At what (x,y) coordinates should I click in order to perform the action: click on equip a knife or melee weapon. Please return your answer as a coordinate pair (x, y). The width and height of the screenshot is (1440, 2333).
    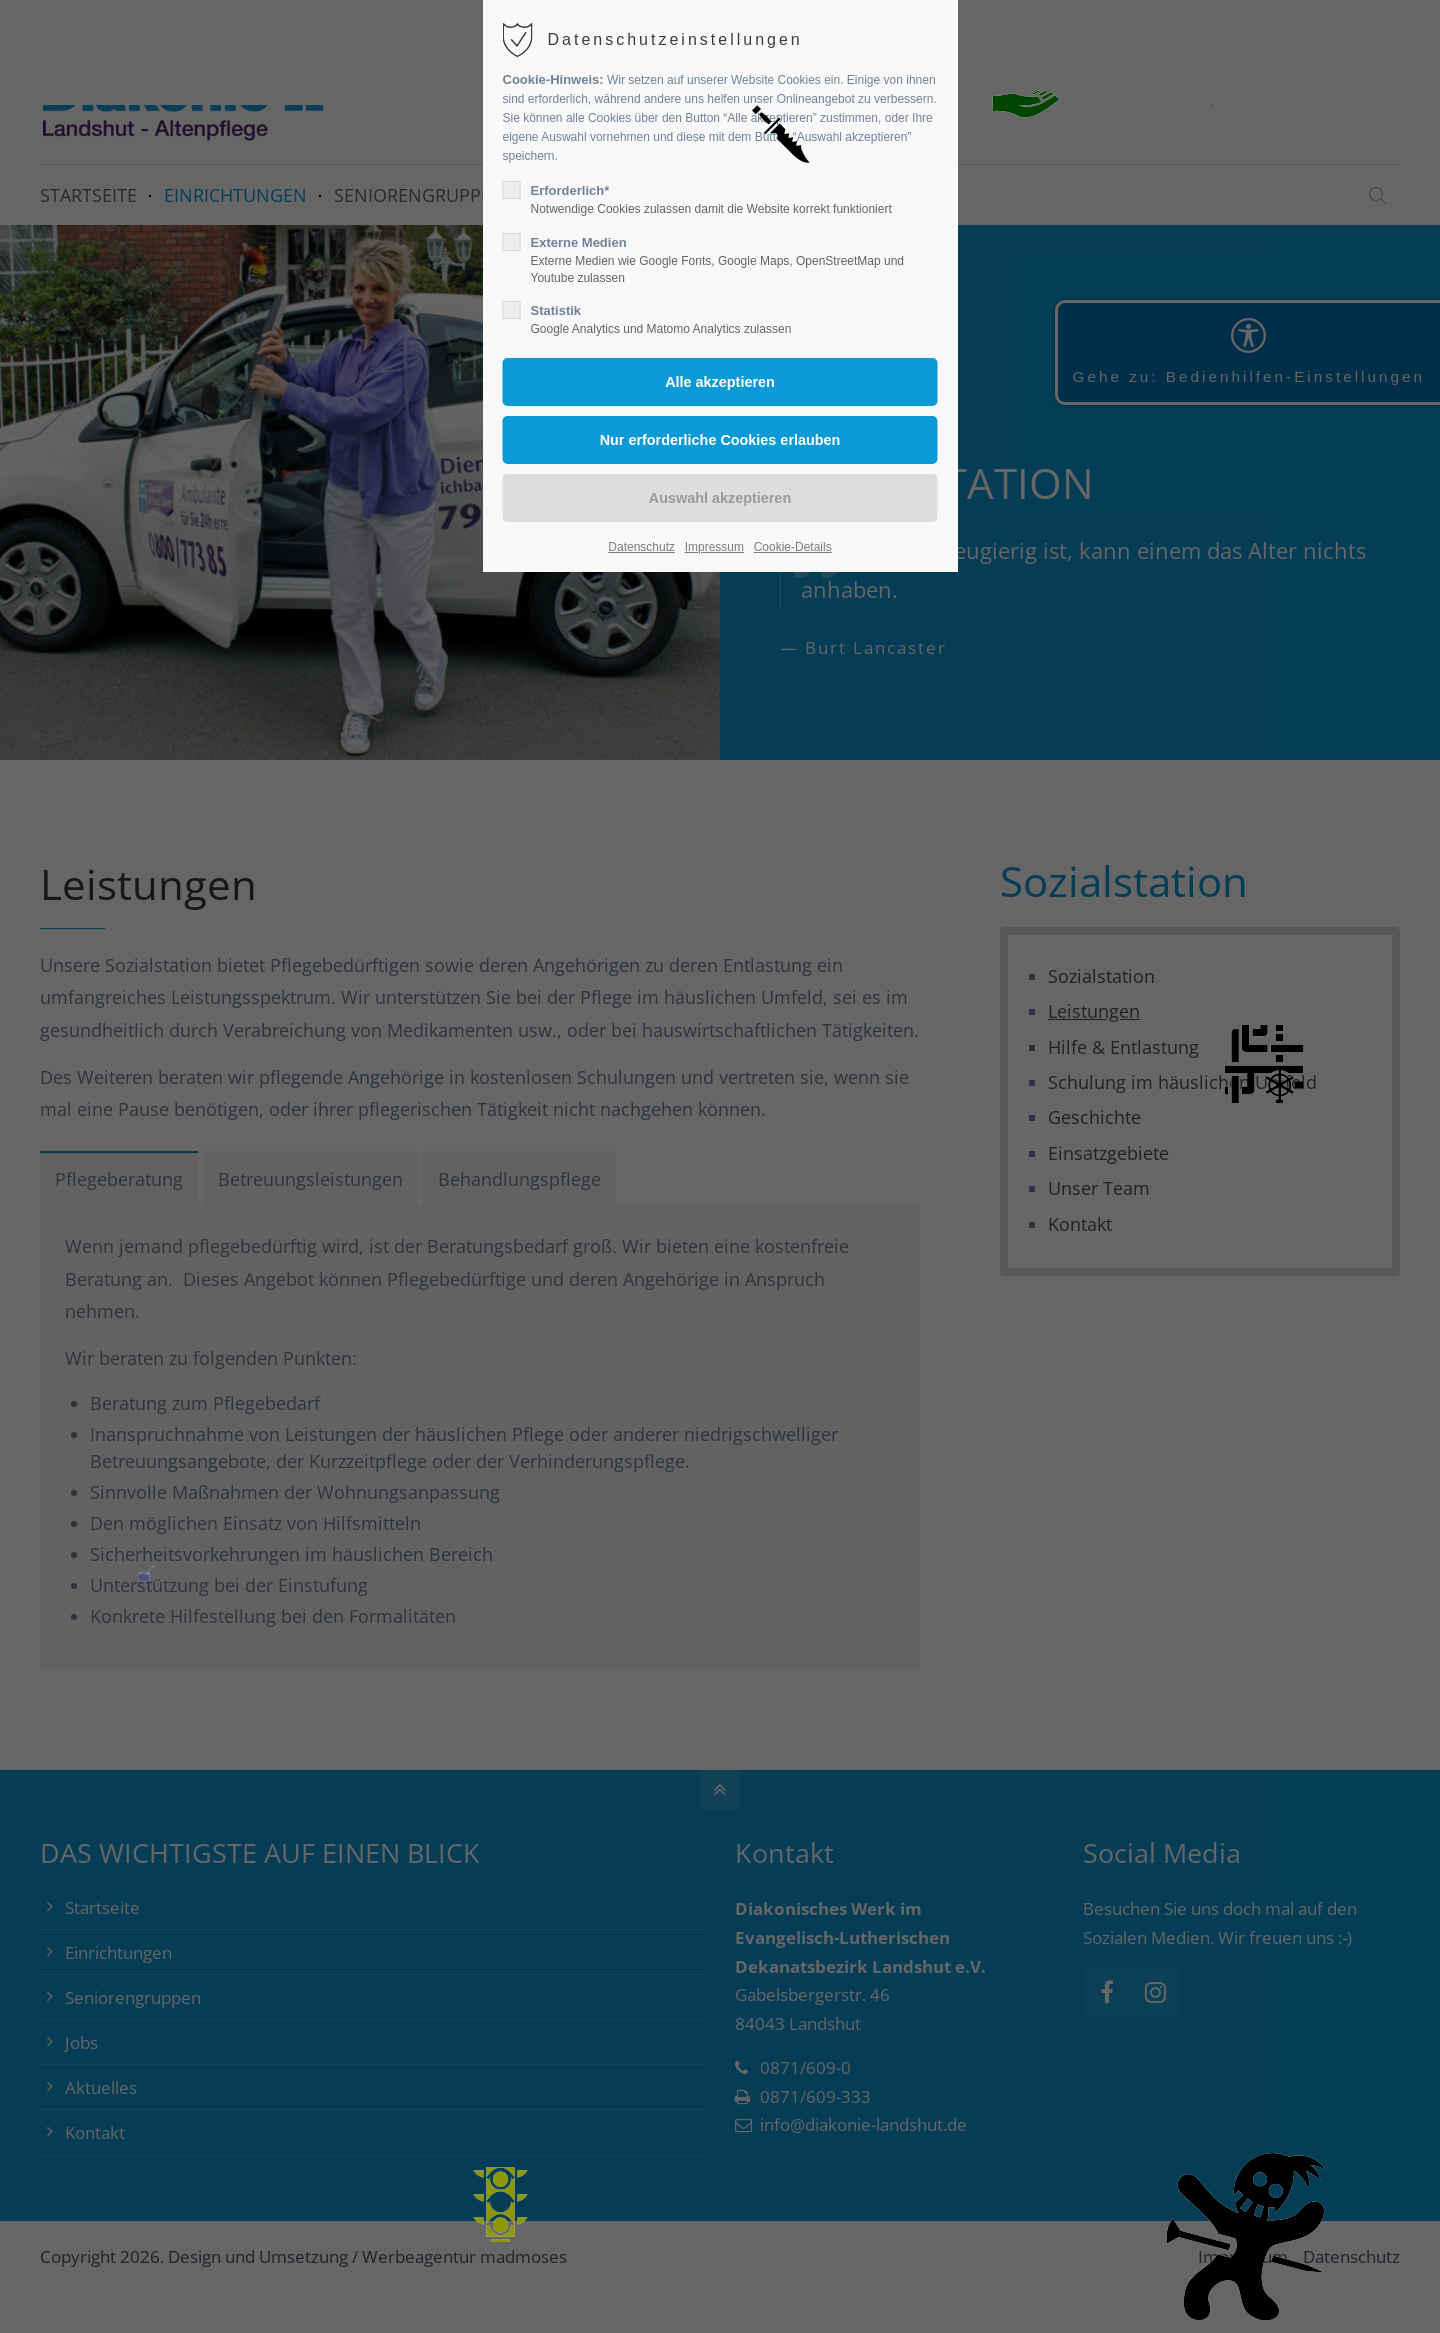
    Looking at the image, I should click on (781, 134).